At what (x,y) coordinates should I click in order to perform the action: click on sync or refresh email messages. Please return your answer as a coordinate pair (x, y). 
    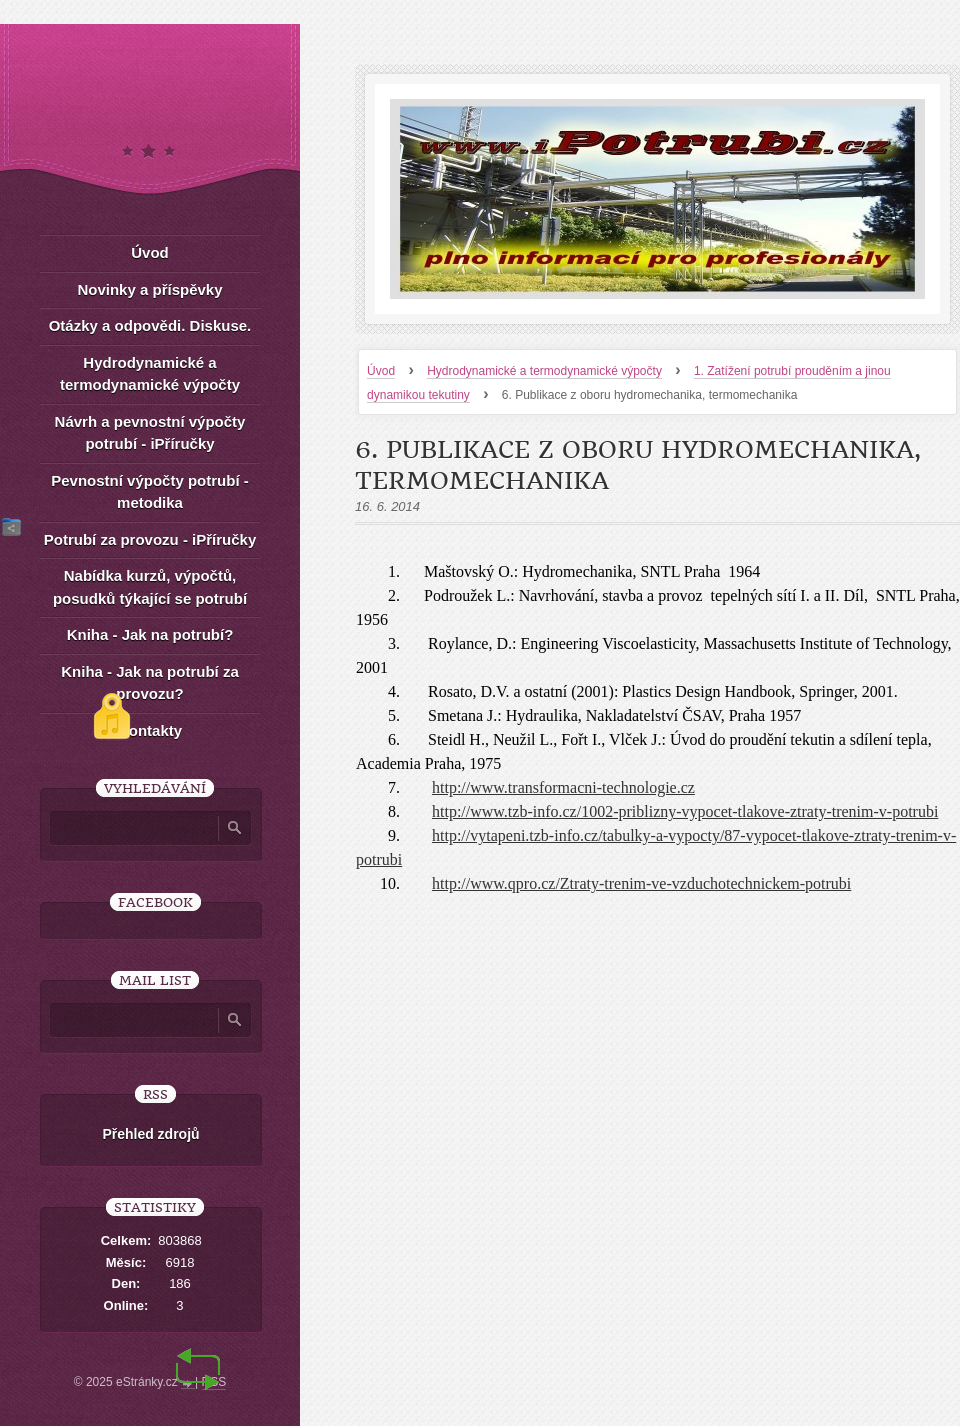
    Looking at the image, I should click on (198, 1369).